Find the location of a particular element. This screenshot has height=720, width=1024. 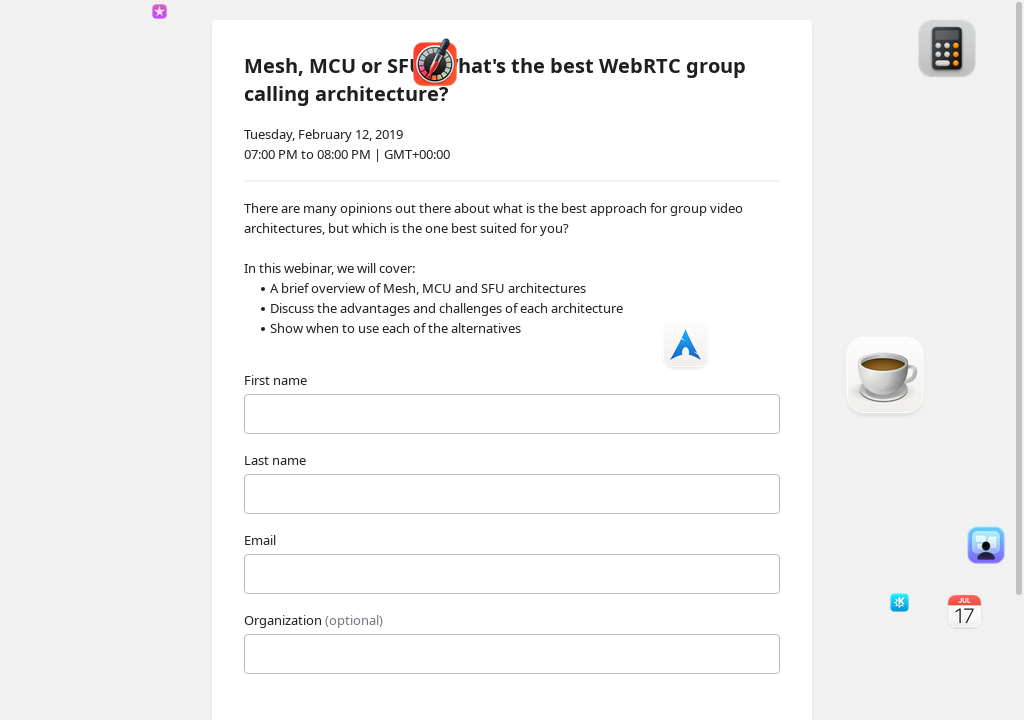

open Digital Color Meter app is located at coordinates (435, 64).